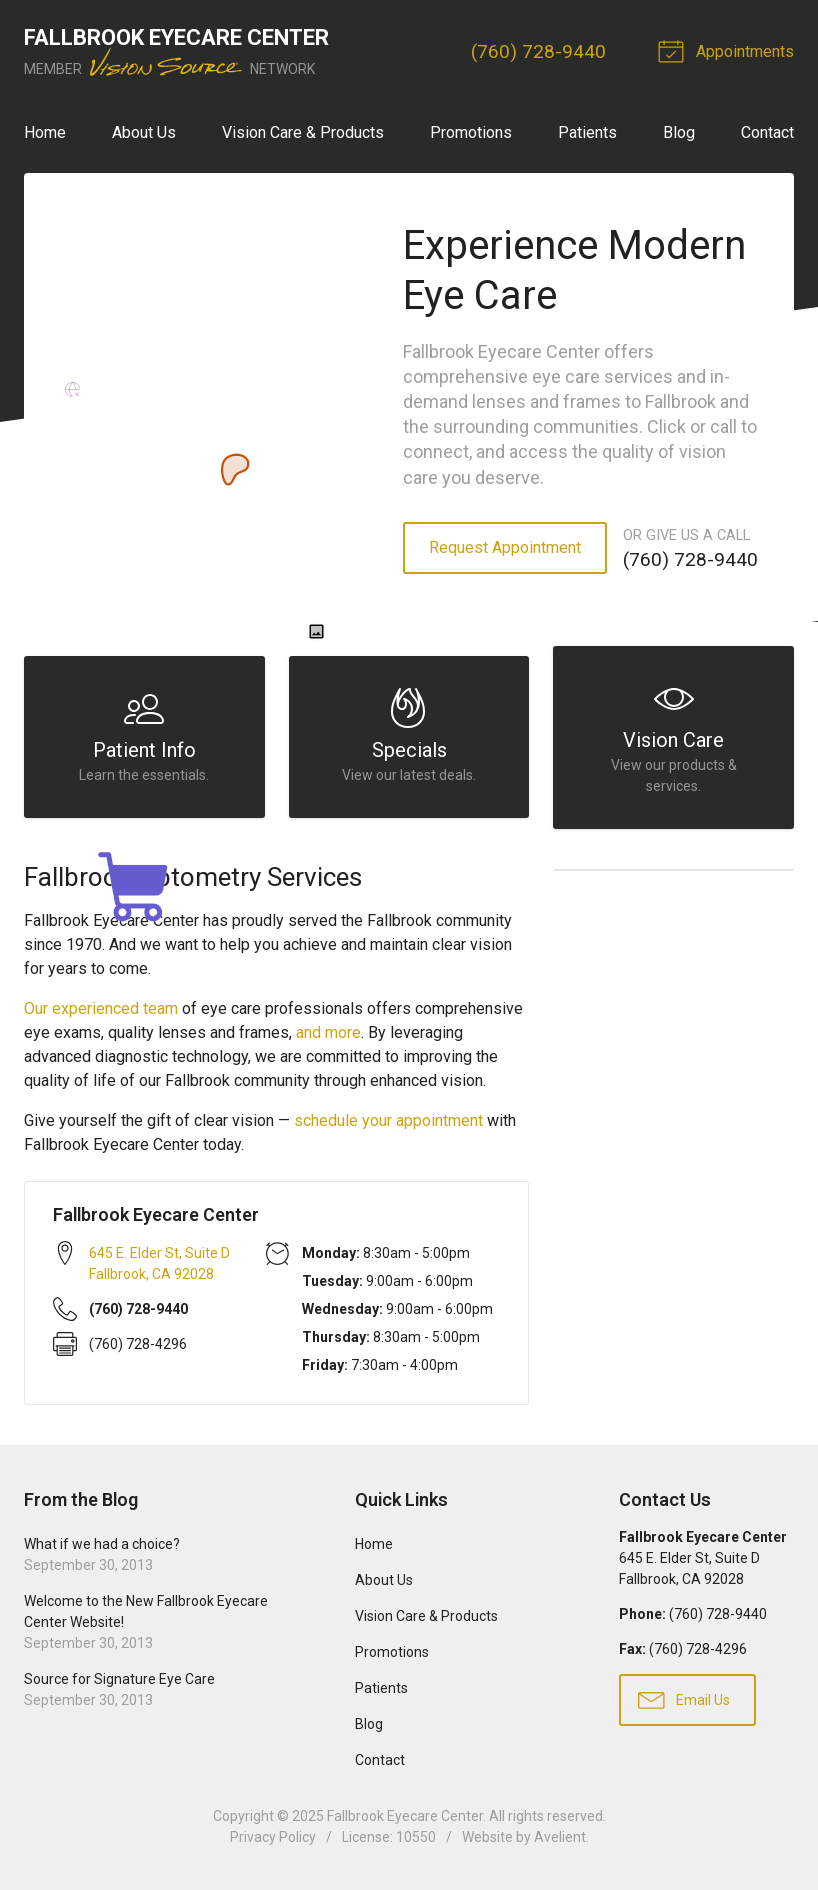 The height and width of the screenshot is (1890, 818). I want to click on no internet connection, so click(72, 389).